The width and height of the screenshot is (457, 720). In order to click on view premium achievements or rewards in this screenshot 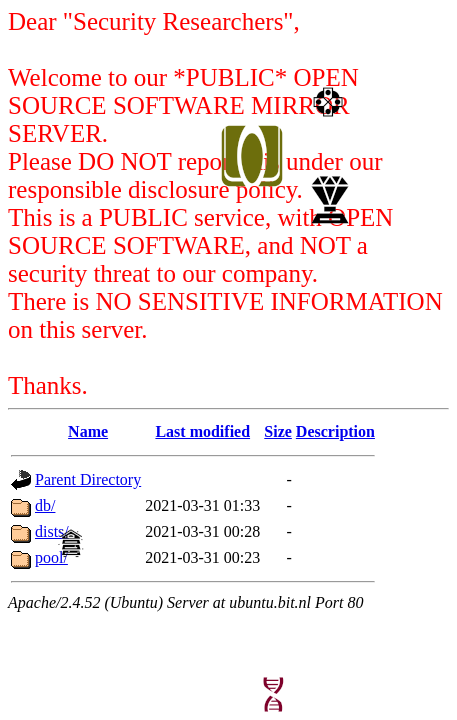, I will do `click(330, 199)`.